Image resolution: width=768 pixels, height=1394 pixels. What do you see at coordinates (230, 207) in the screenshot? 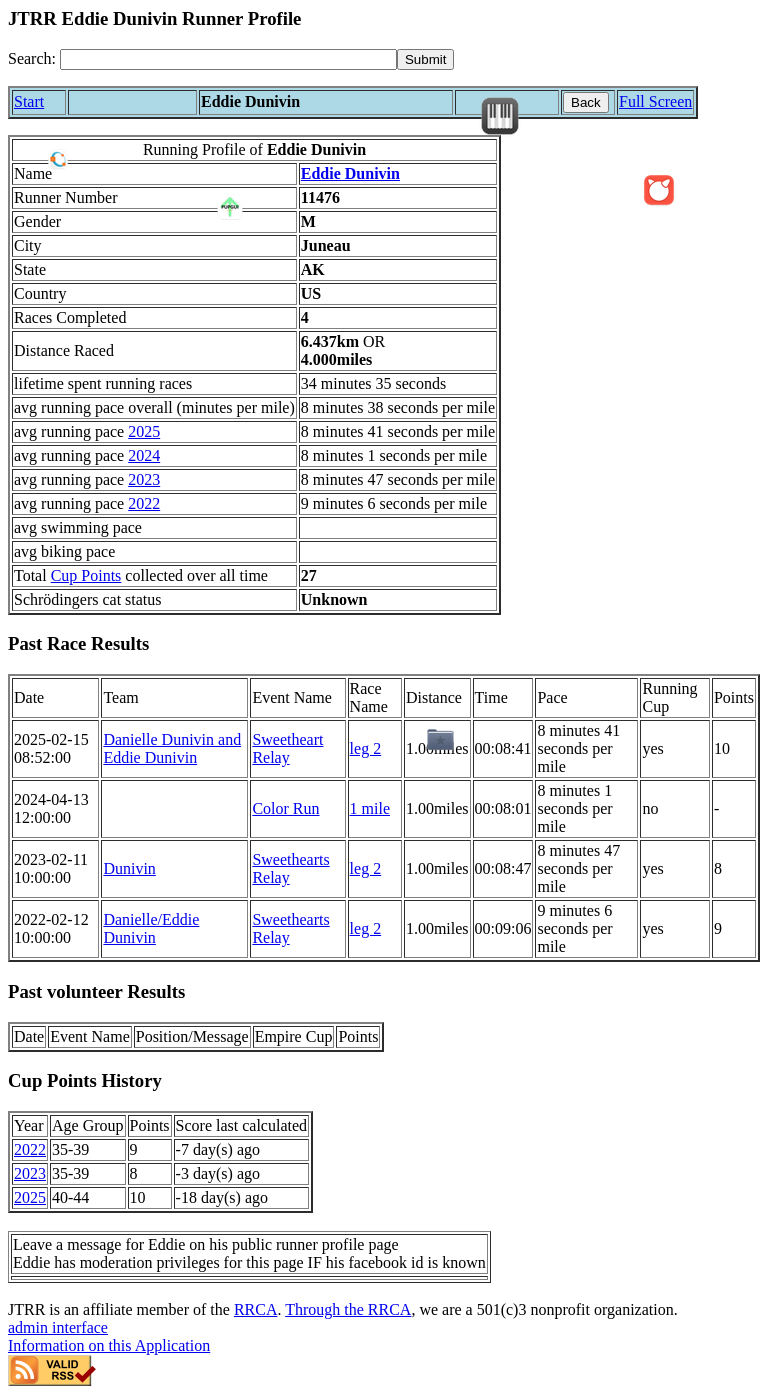
I see `launch ProtonUp-Qt to manage Proton and Wine compatibility tools` at bounding box center [230, 207].